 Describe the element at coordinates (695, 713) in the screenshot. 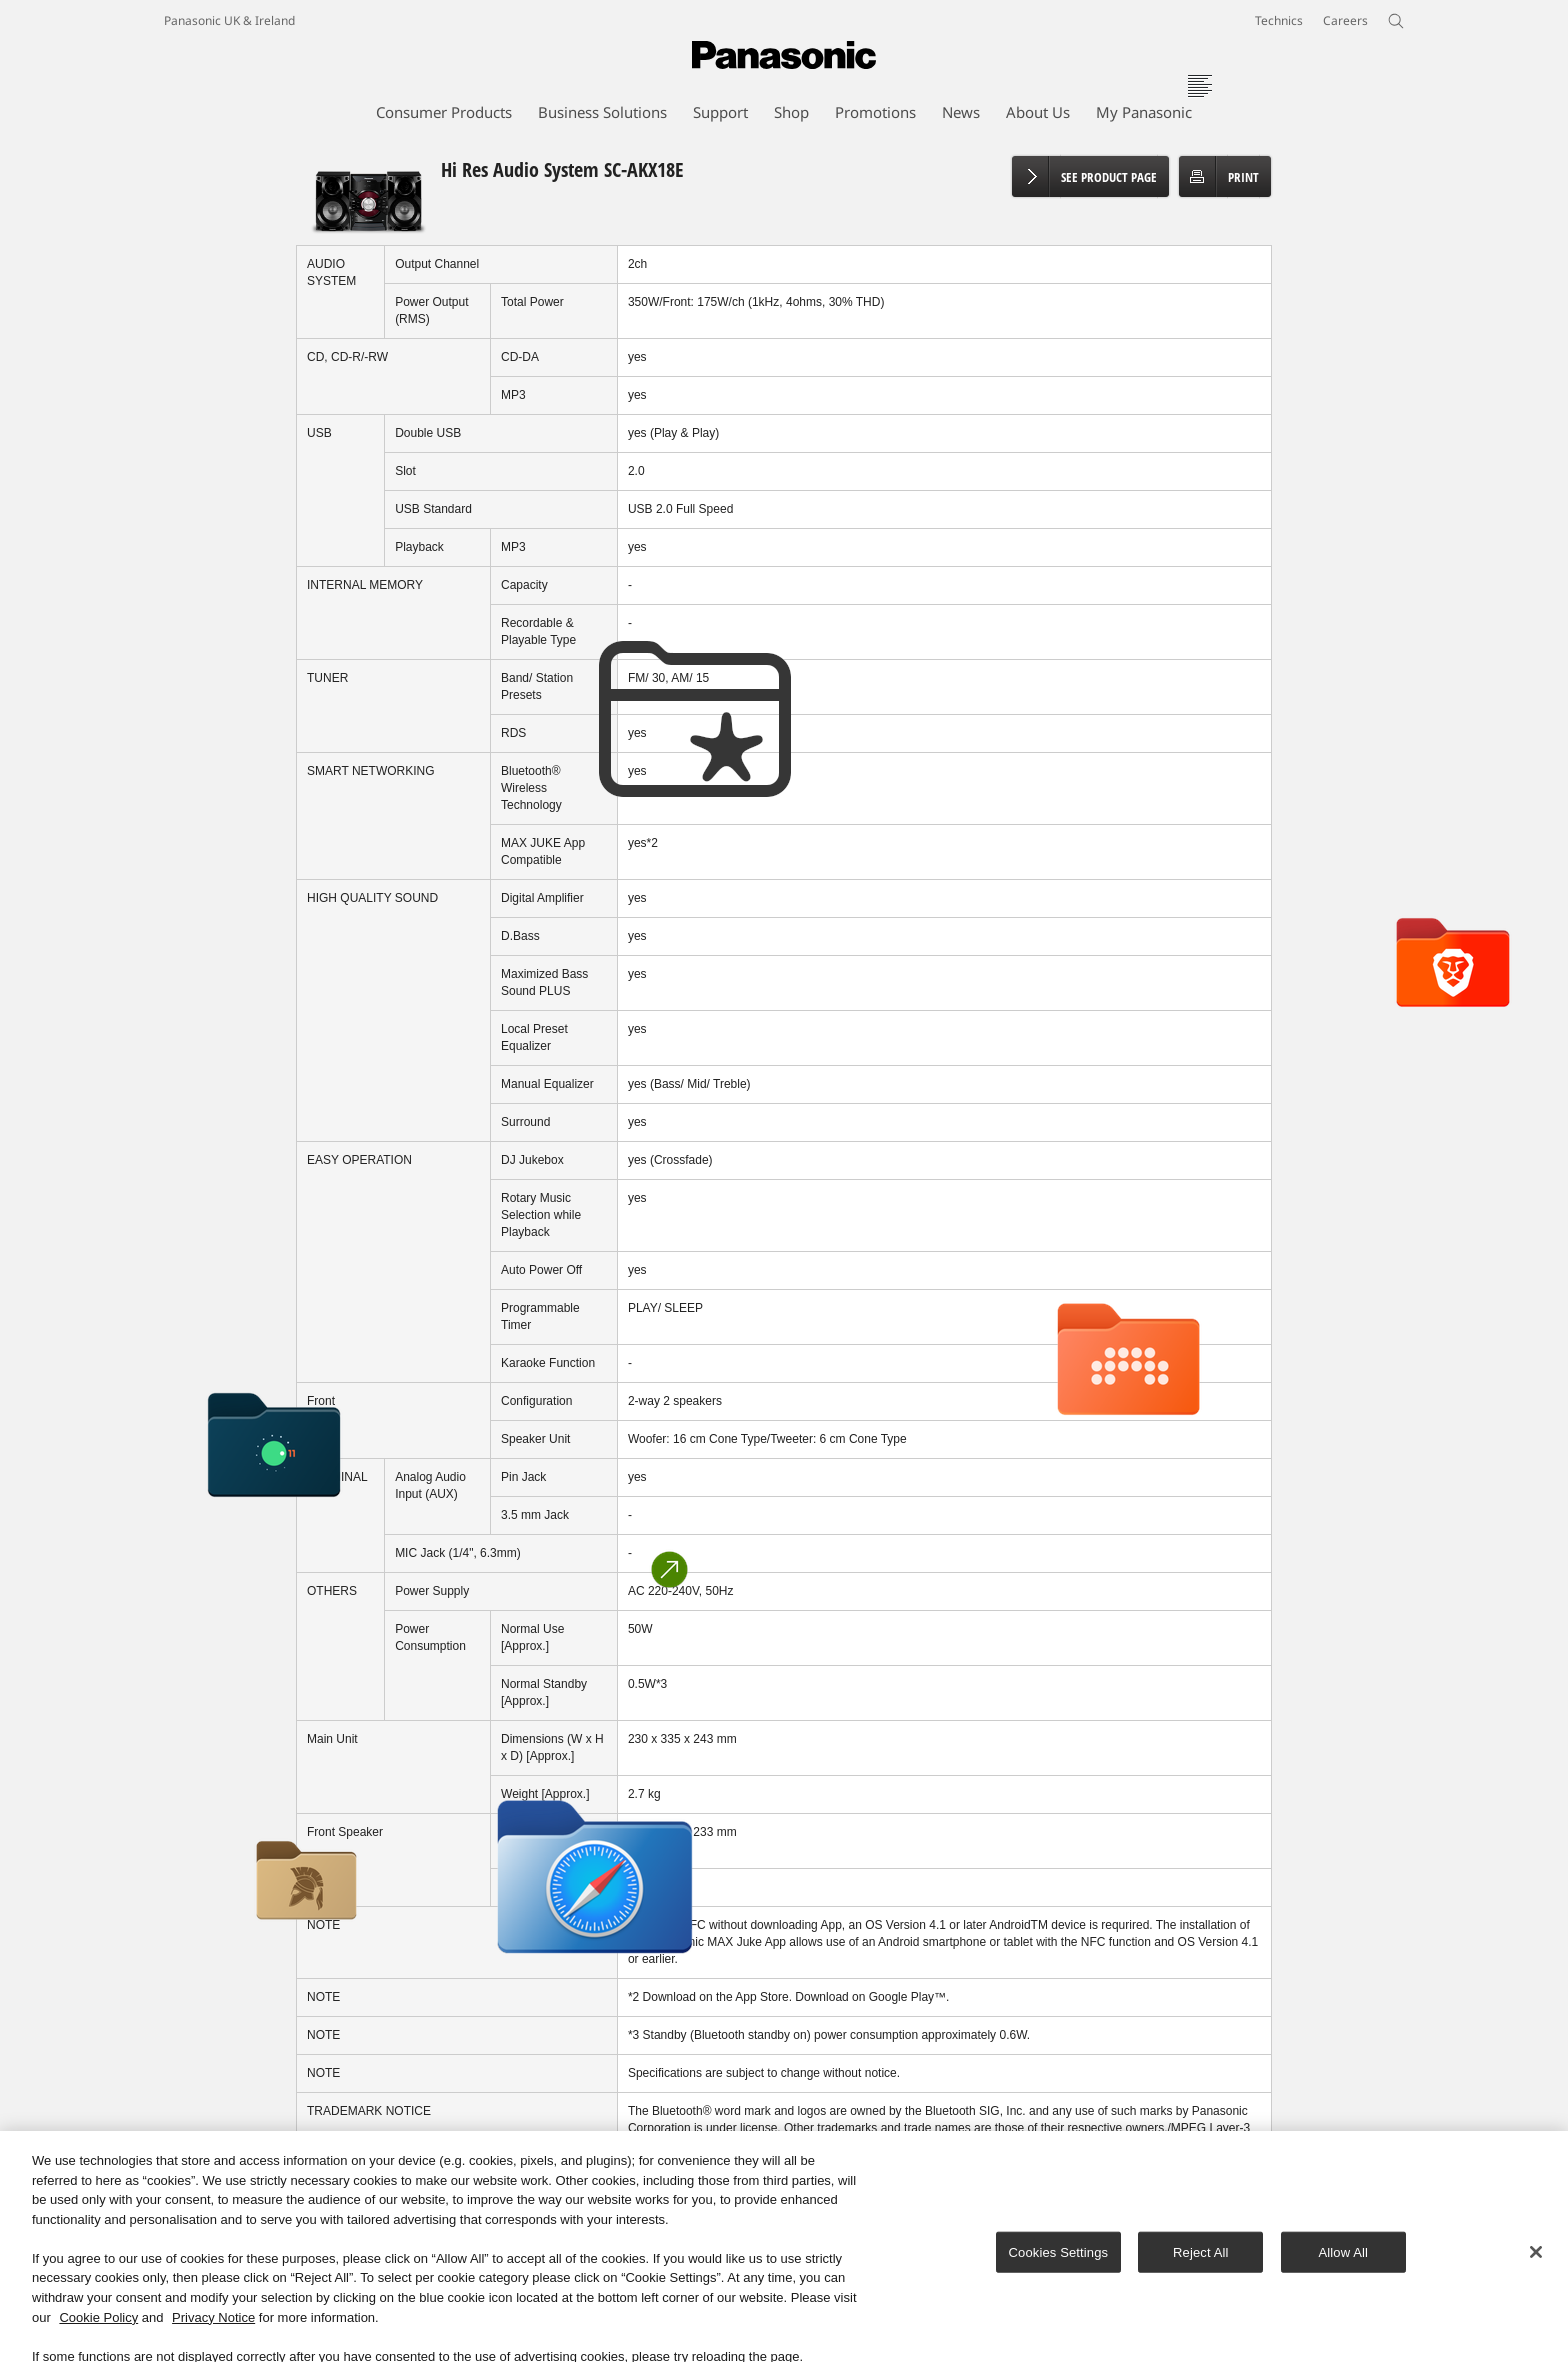

I see `open sparkleshare folder` at that location.